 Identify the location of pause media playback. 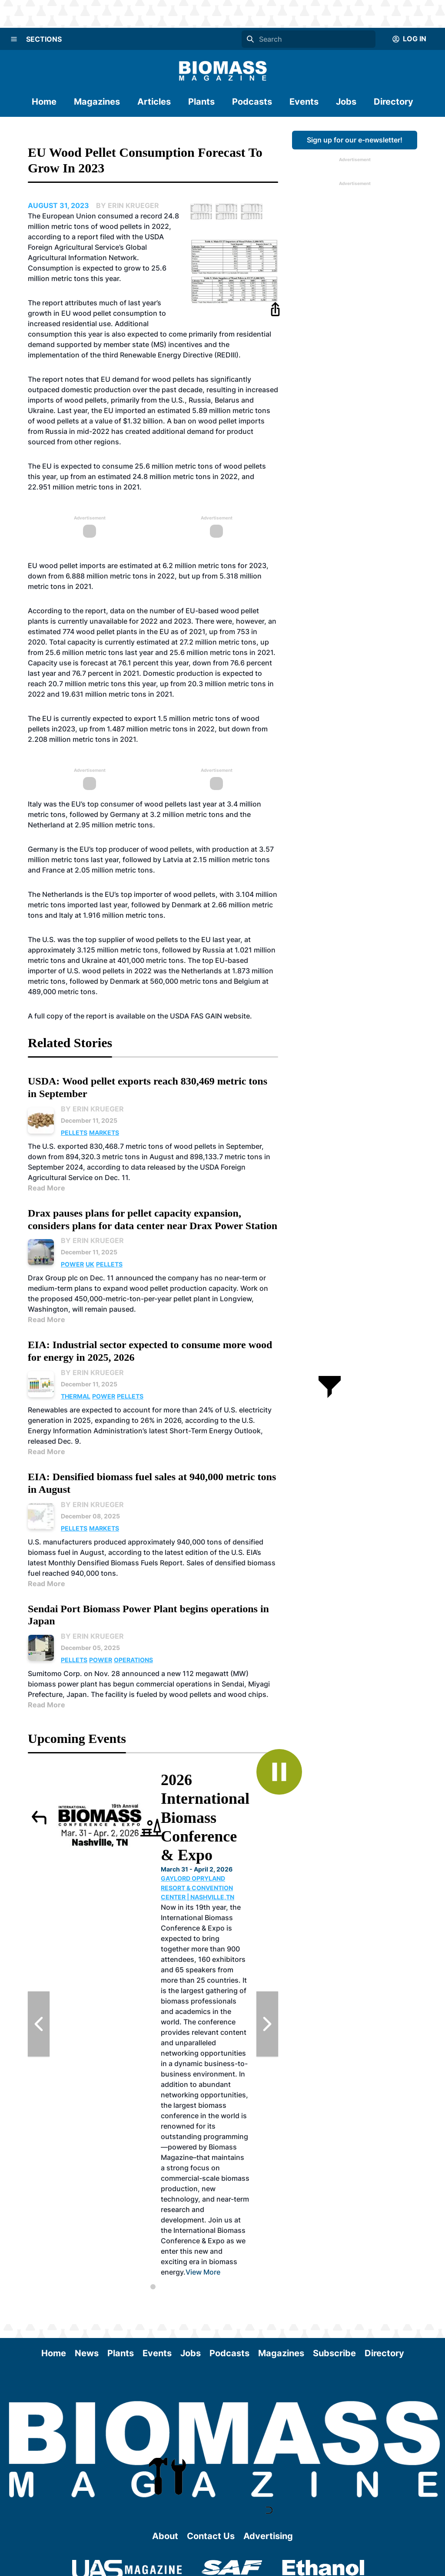
(279, 1772).